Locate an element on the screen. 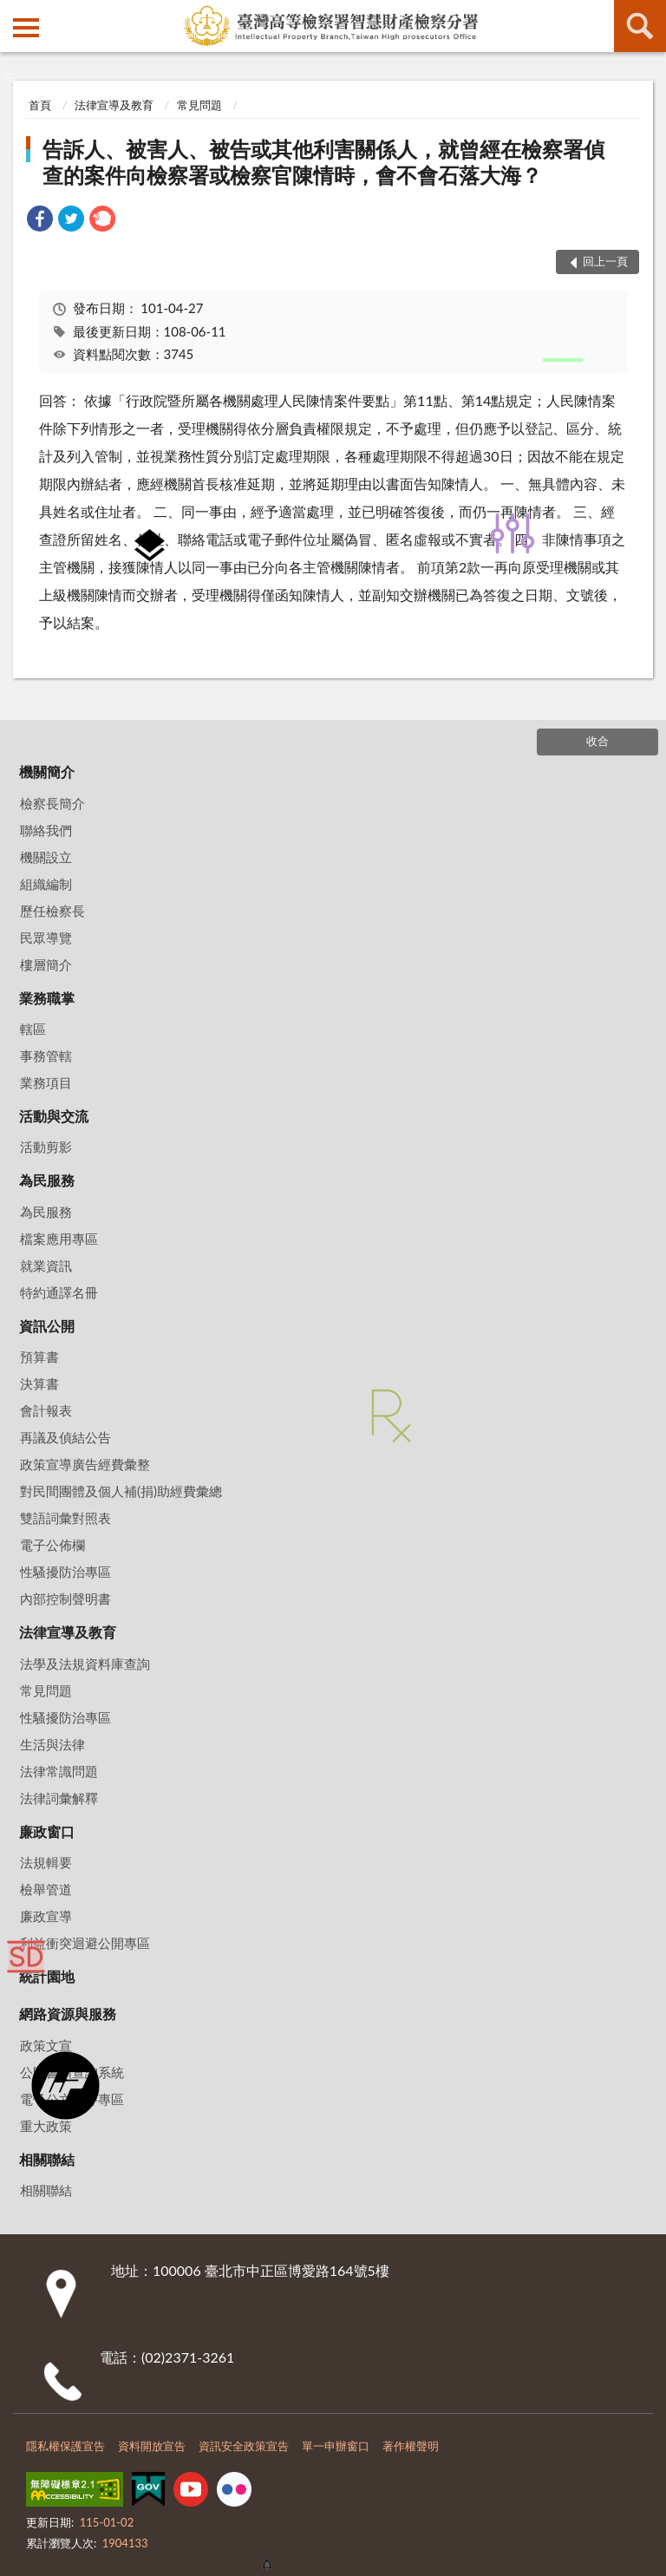 Image resolution: width=666 pixels, height=2576 pixels. toggle map layers or overlays is located at coordinates (149, 546).